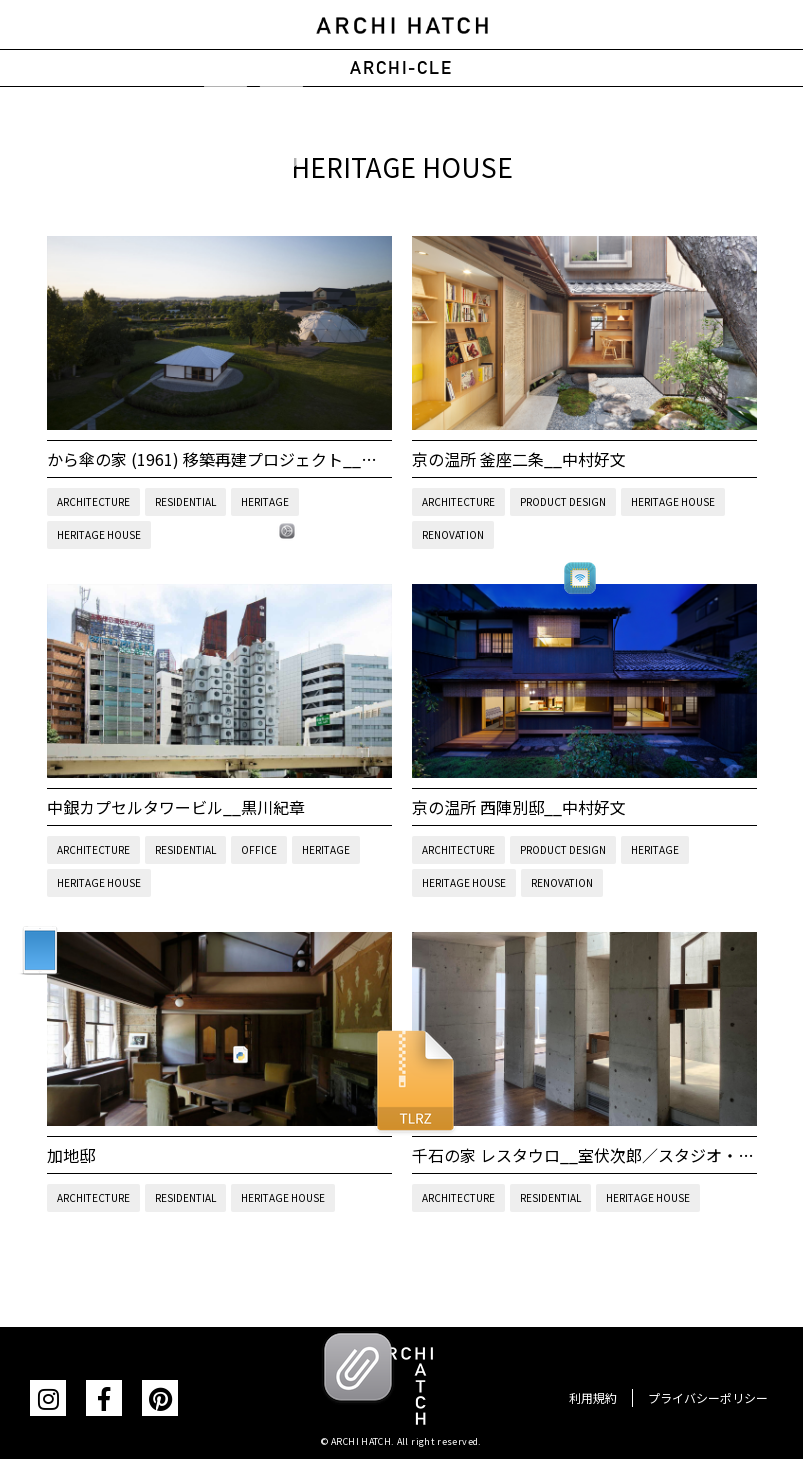 This screenshot has height=1459, width=803. Describe the element at coordinates (358, 1368) in the screenshot. I see `open office or productivity applications` at that location.